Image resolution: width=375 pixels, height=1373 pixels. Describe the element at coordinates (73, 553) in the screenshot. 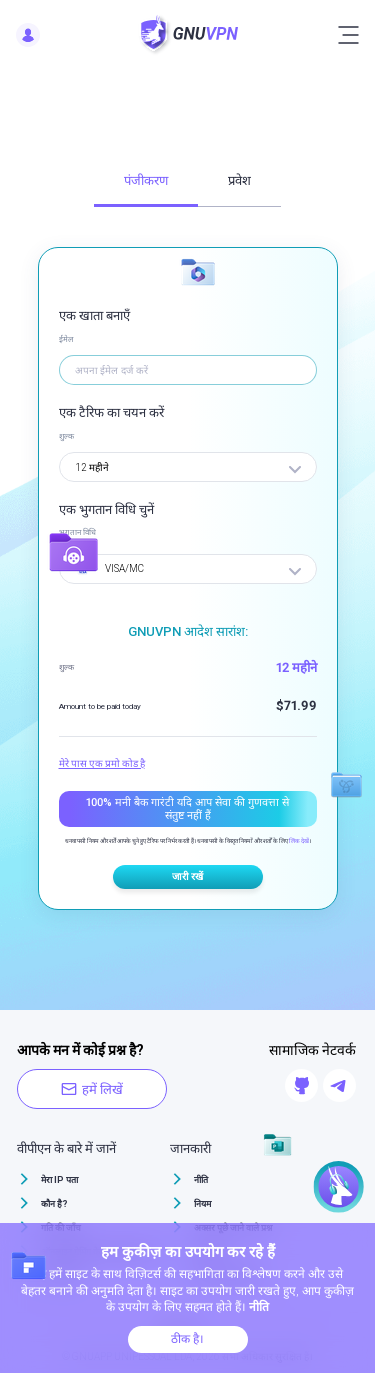

I see `folder containing 4k video to mp3 converter files` at that location.